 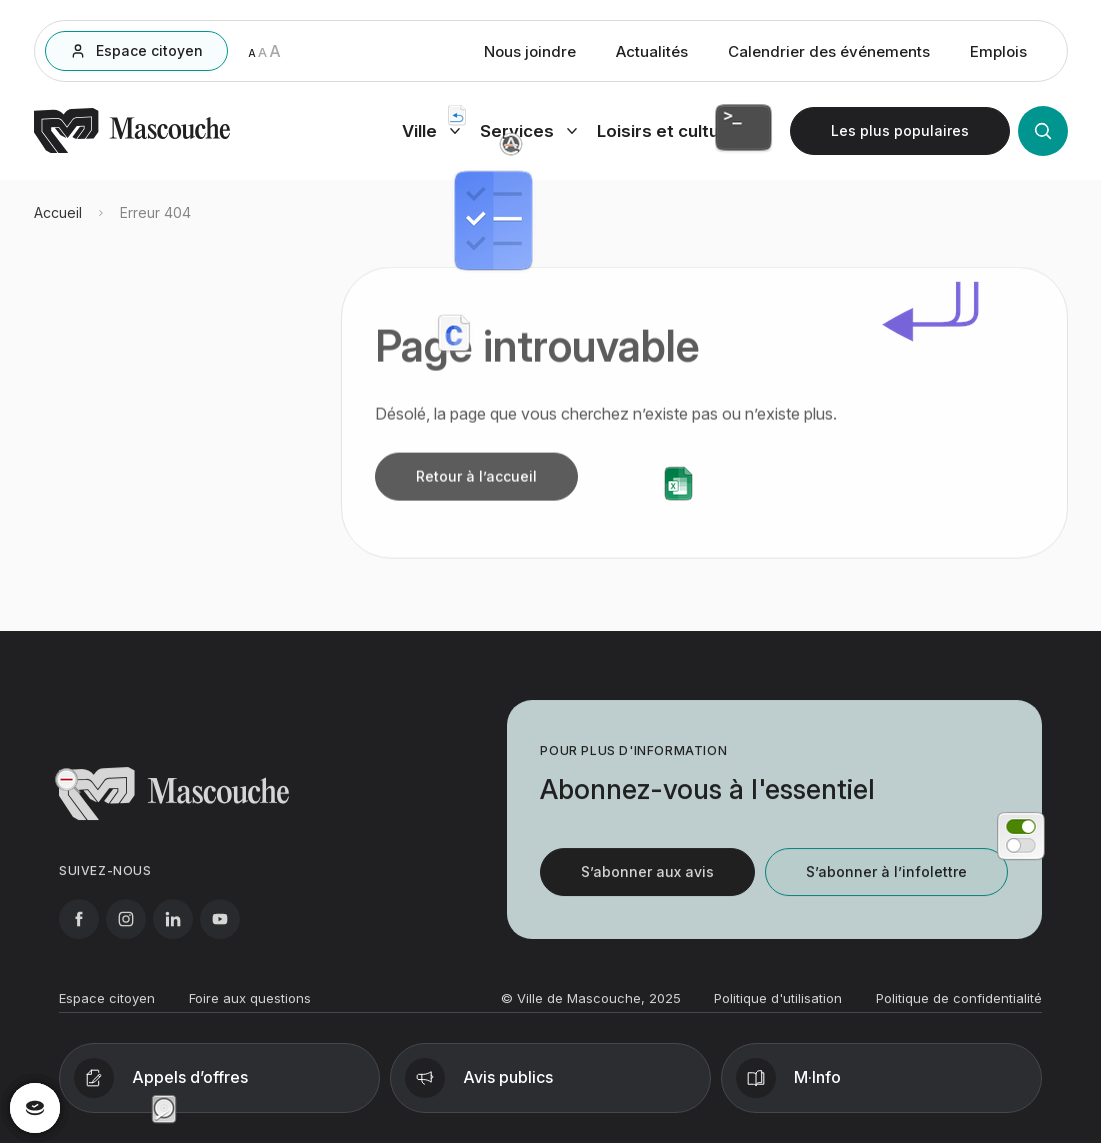 What do you see at coordinates (68, 781) in the screenshot?
I see `zoom out of the current view` at bounding box center [68, 781].